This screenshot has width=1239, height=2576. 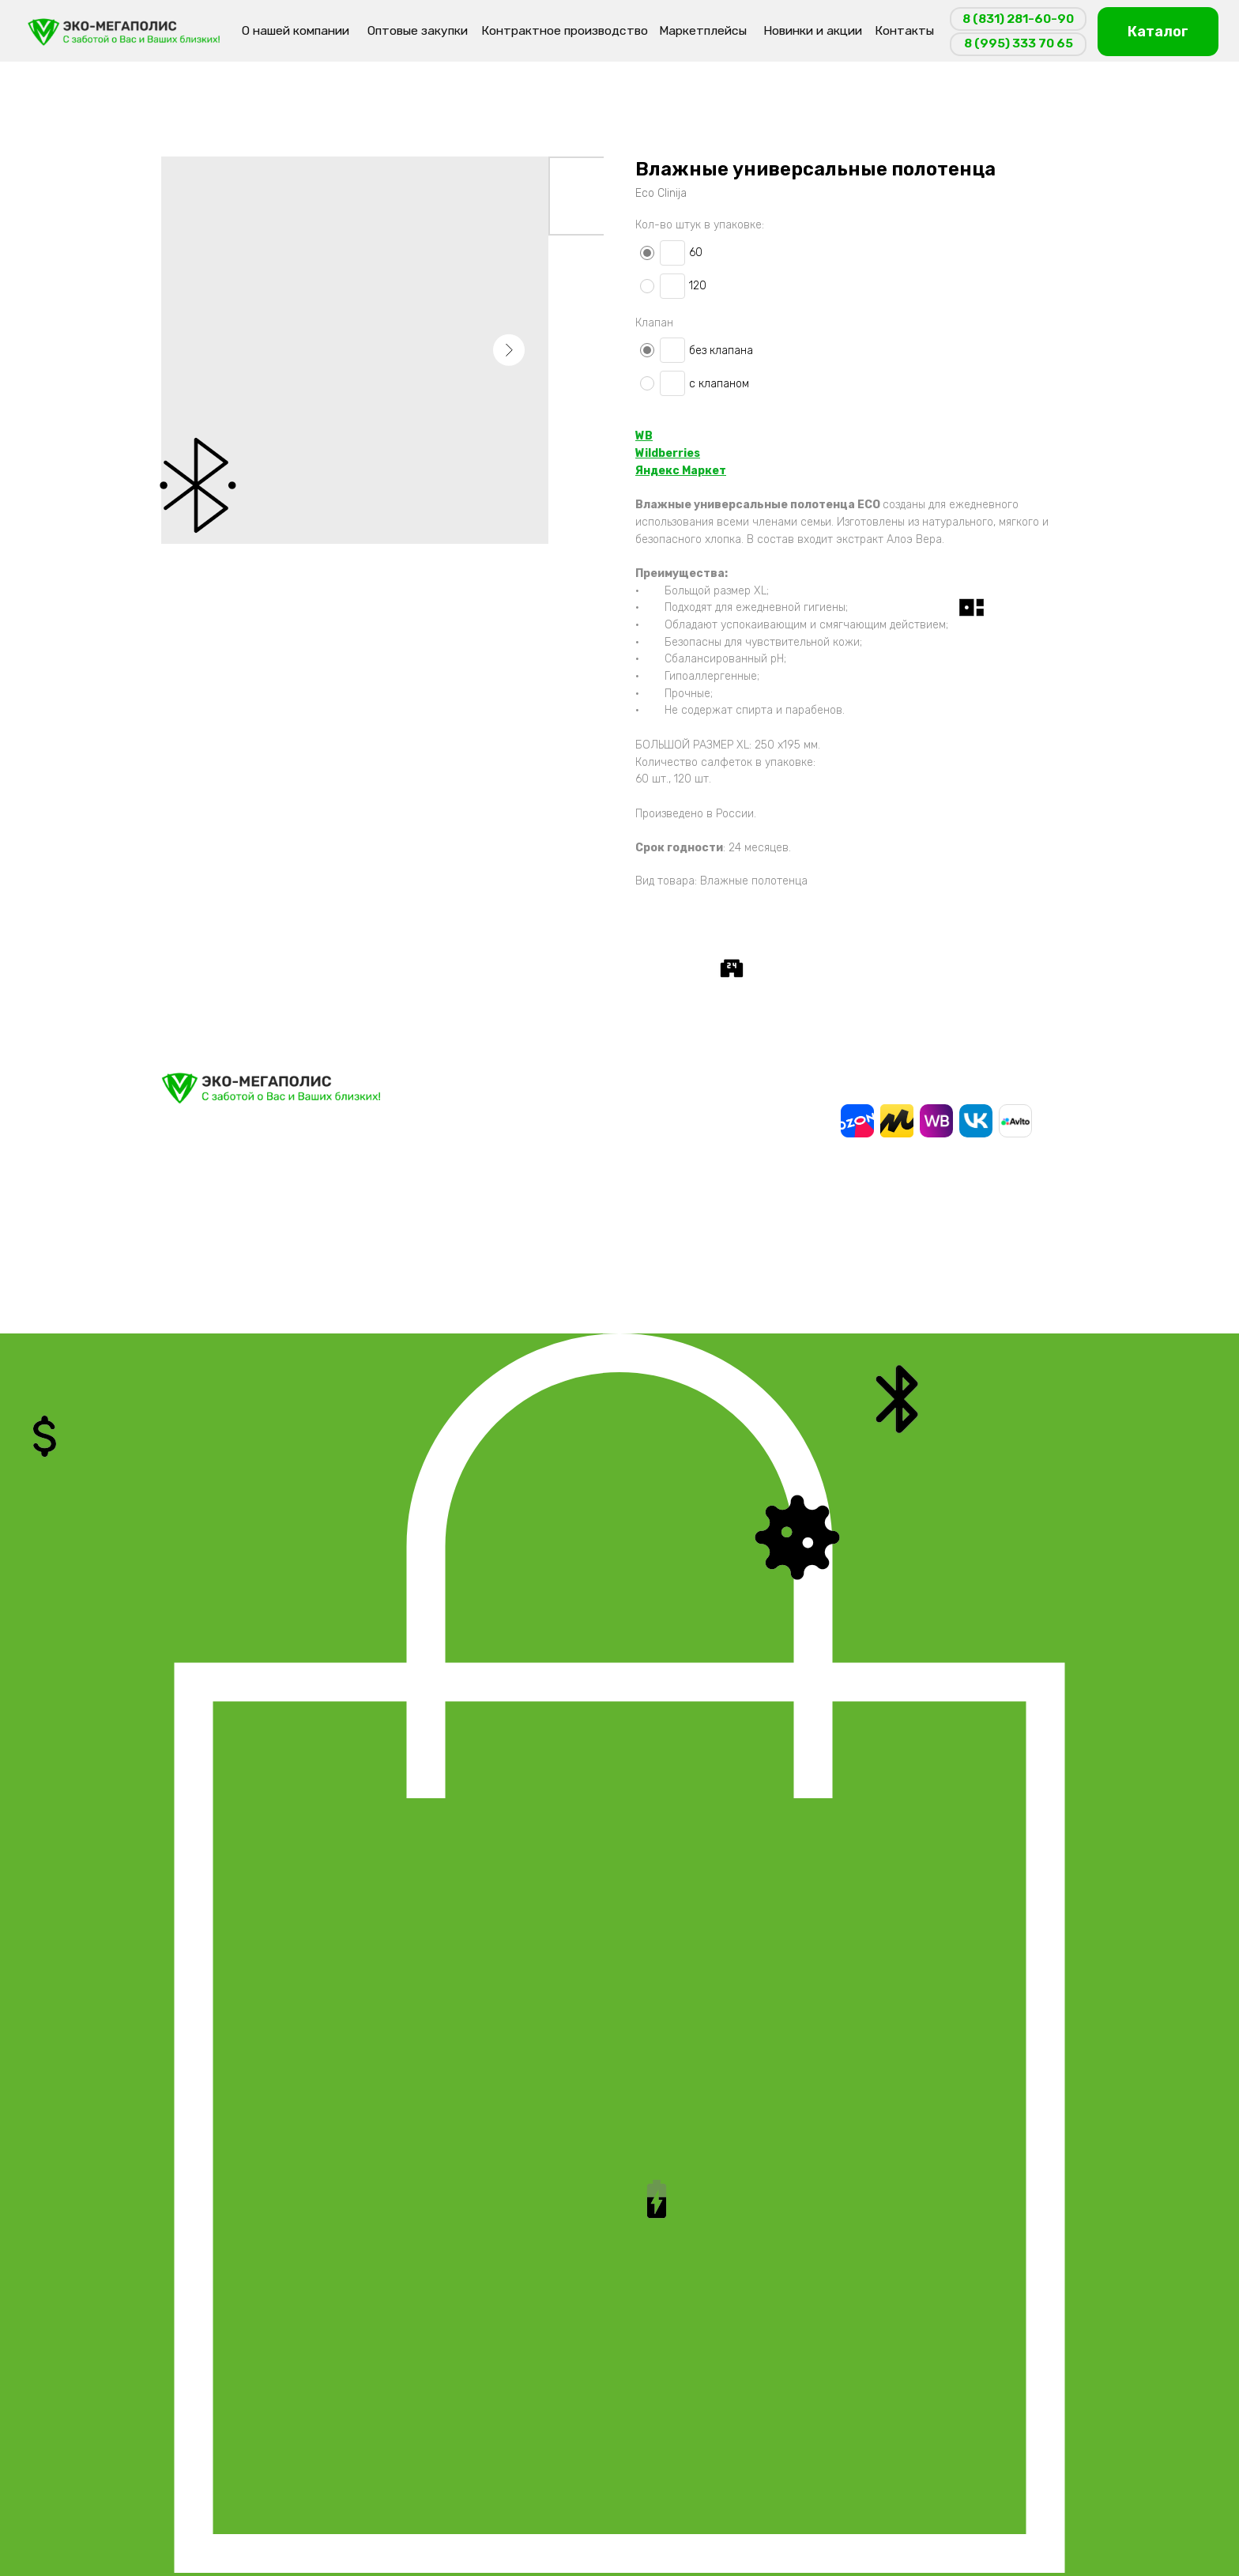 I want to click on indicates a virus or malware threat detected, so click(x=797, y=1537).